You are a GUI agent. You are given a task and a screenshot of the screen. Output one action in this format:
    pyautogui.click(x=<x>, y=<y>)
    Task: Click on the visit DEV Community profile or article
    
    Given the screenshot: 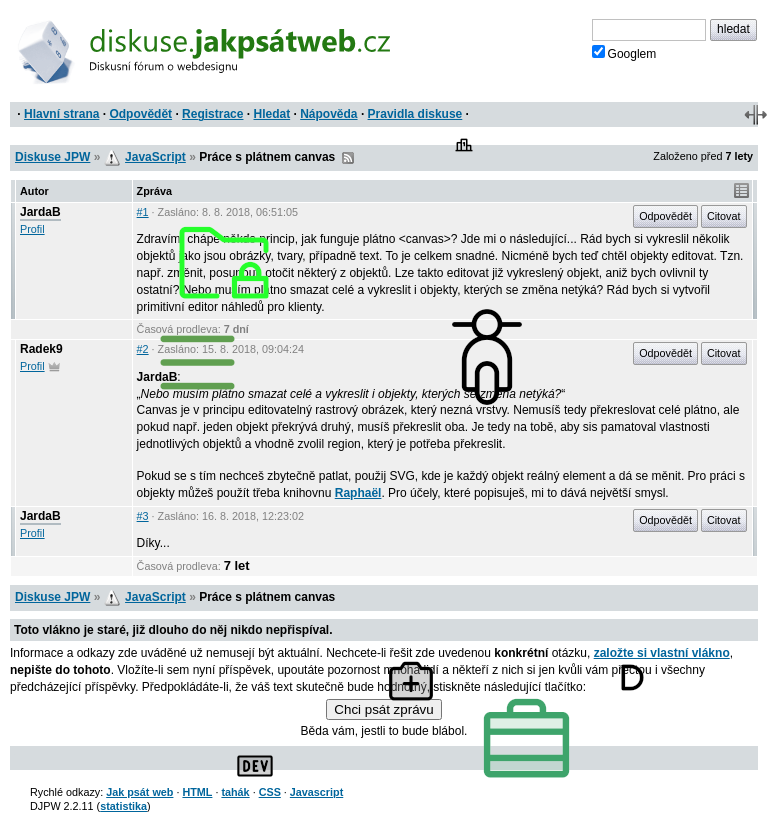 What is the action you would take?
    pyautogui.click(x=255, y=766)
    